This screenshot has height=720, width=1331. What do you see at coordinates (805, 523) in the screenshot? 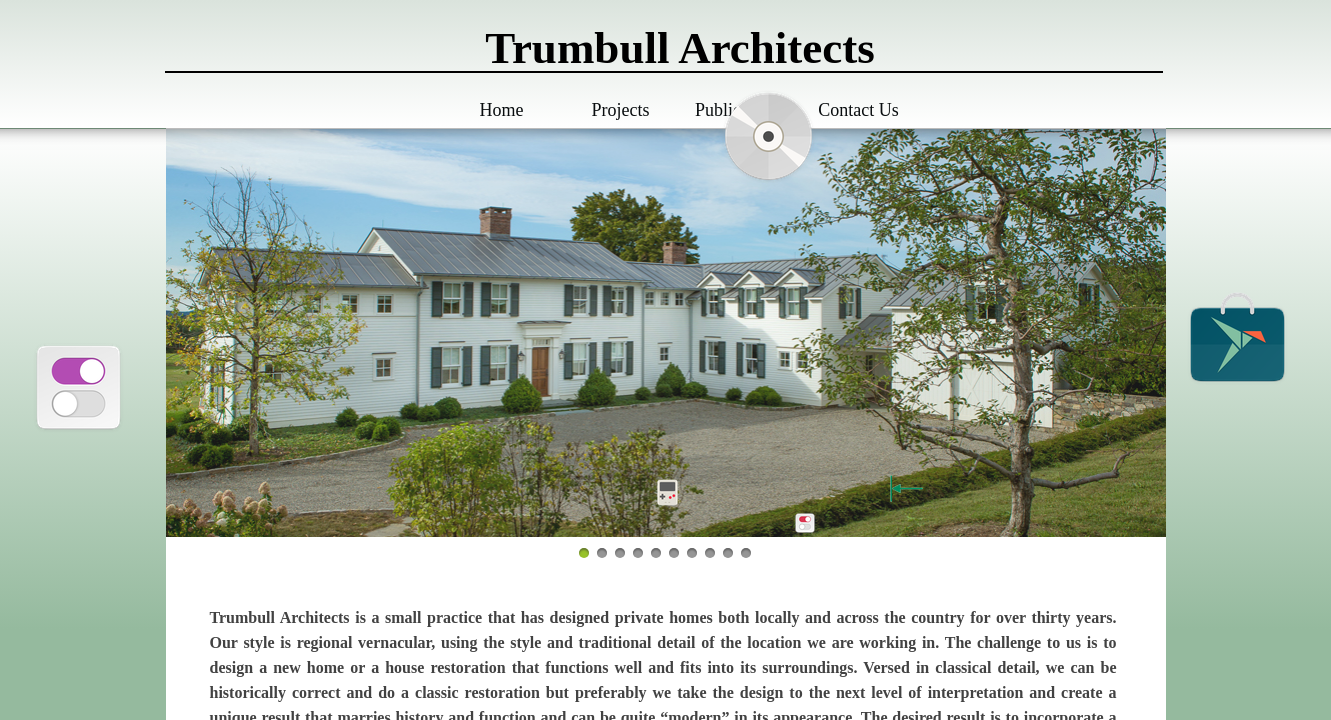
I see `open gnome tweaks settings` at bounding box center [805, 523].